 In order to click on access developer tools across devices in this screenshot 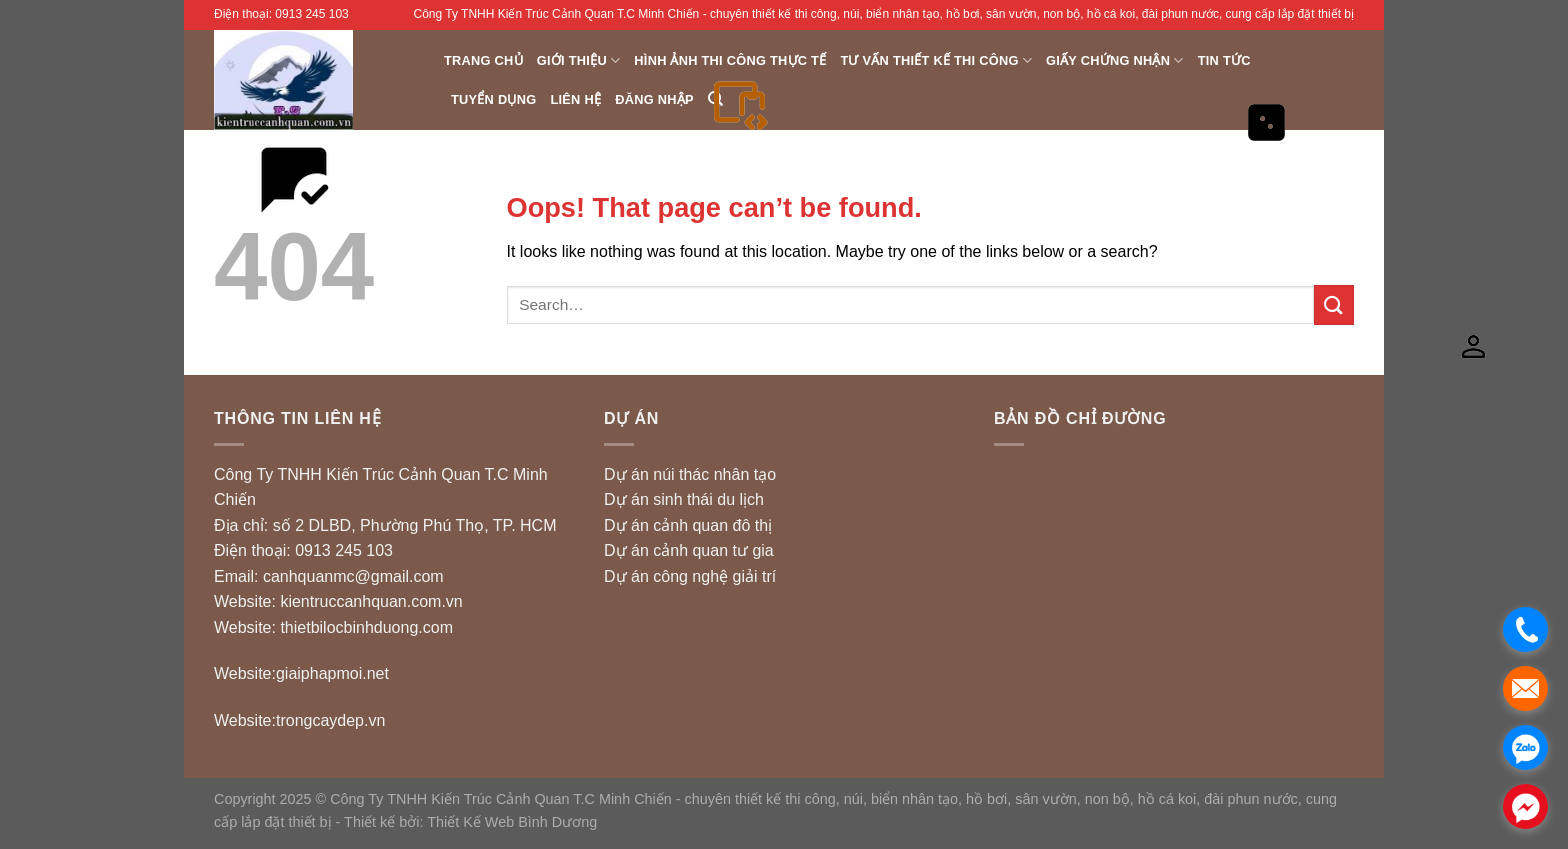, I will do `click(739, 104)`.